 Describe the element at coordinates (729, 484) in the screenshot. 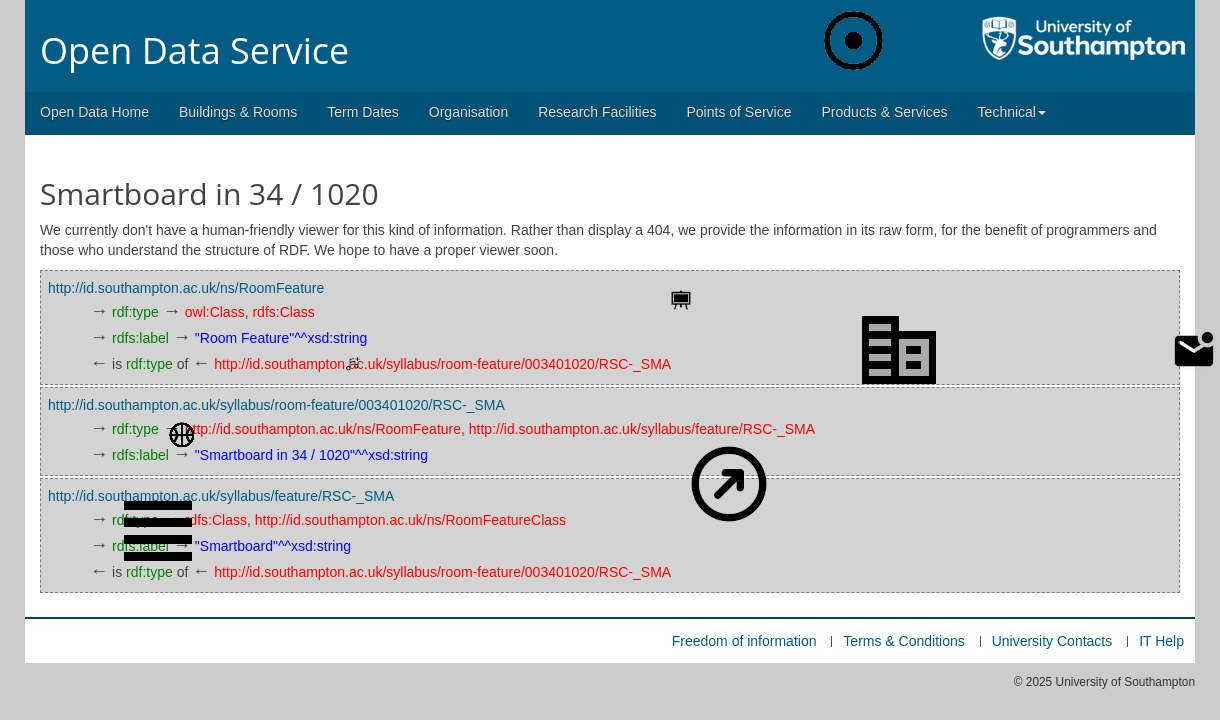

I see `open link in new tab or external site` at that location.